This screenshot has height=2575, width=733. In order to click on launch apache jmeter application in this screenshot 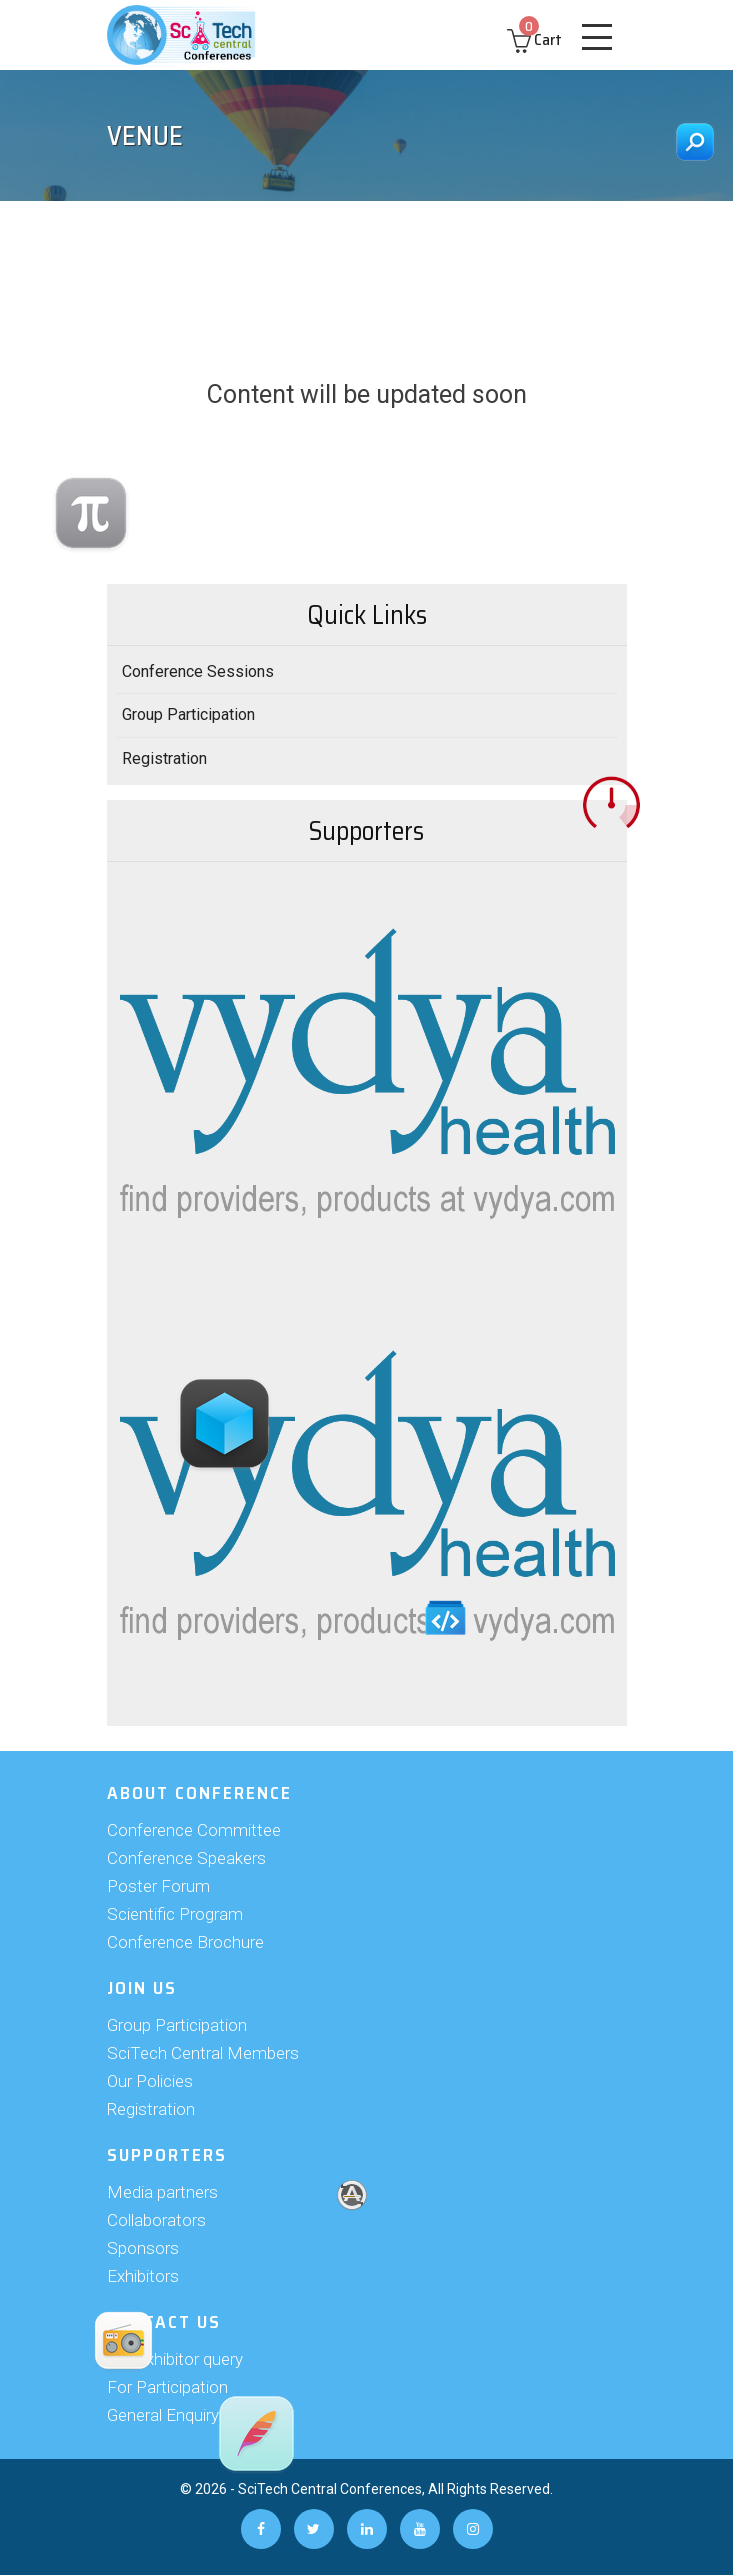, I will do `click(256, 2433)`.